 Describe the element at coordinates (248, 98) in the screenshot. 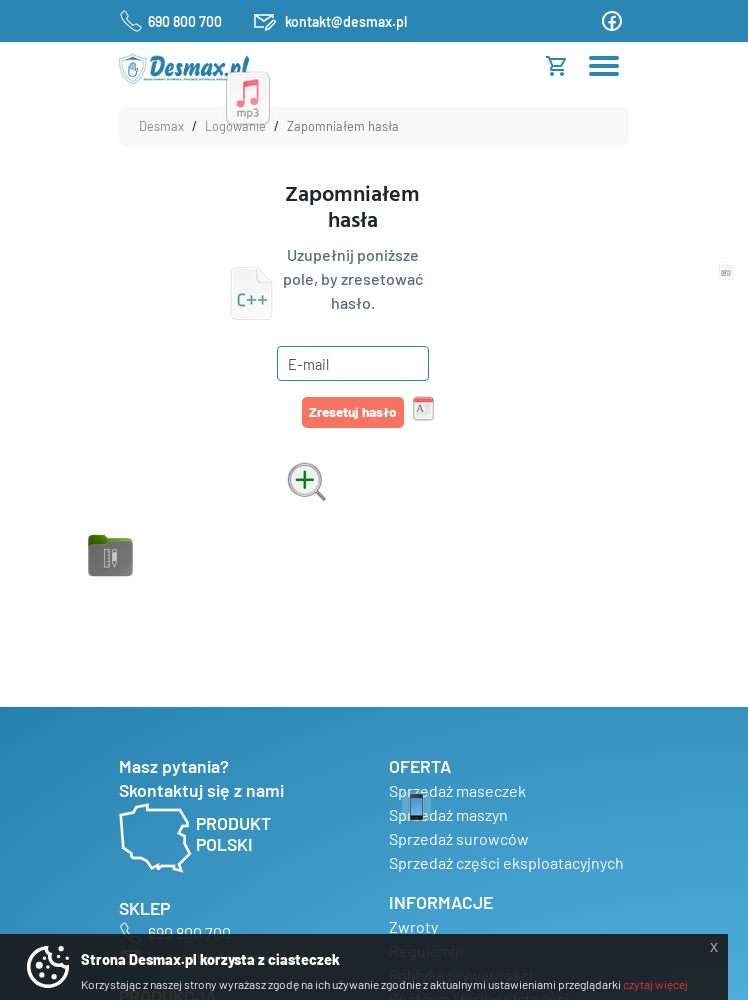

I see `an mp3 audio file` at that location.